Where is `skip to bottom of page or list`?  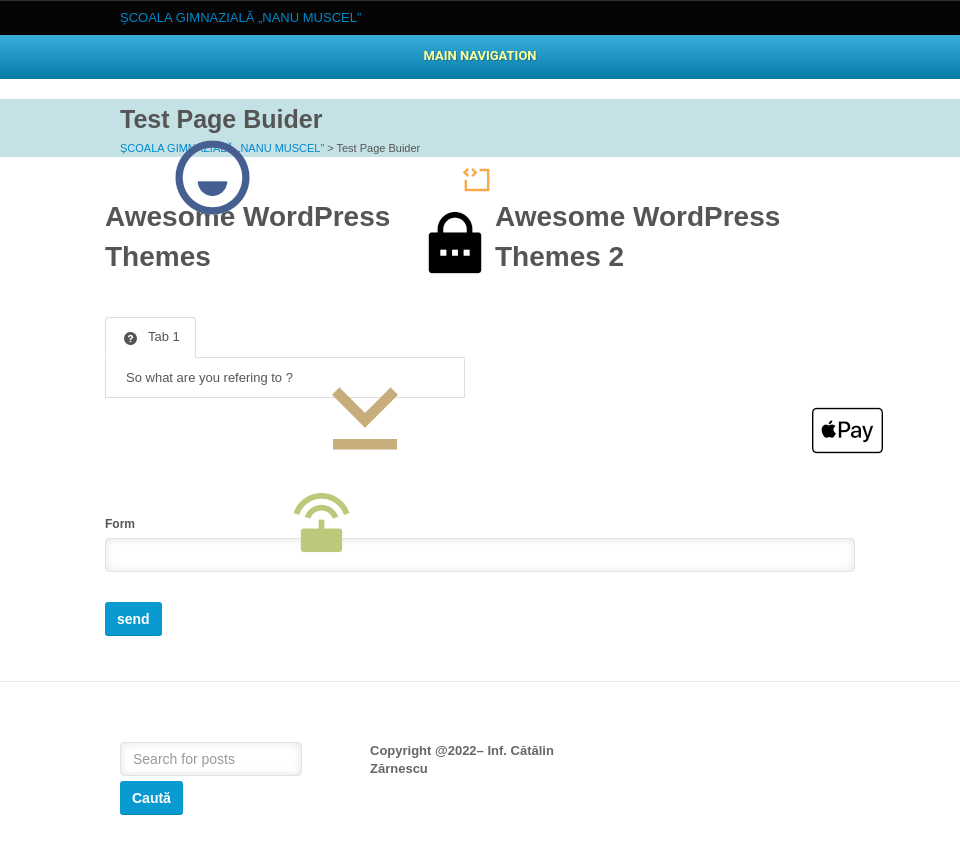
skip to bottom of page or list is located at coordinates (365, 423).